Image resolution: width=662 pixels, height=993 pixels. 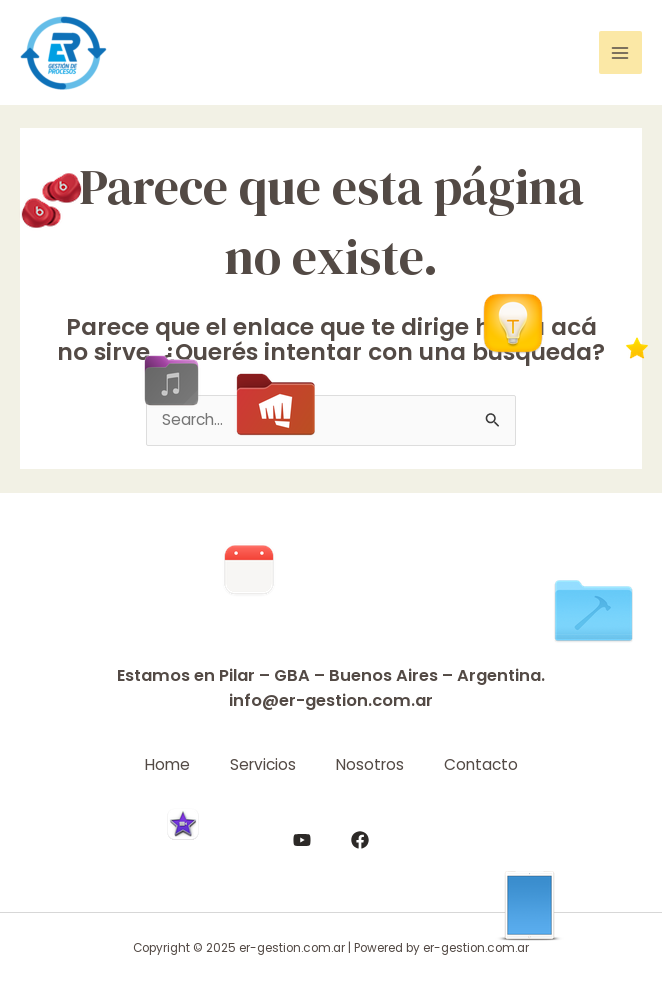 I want to click on open riot games folder, so click(x=275, y=406).